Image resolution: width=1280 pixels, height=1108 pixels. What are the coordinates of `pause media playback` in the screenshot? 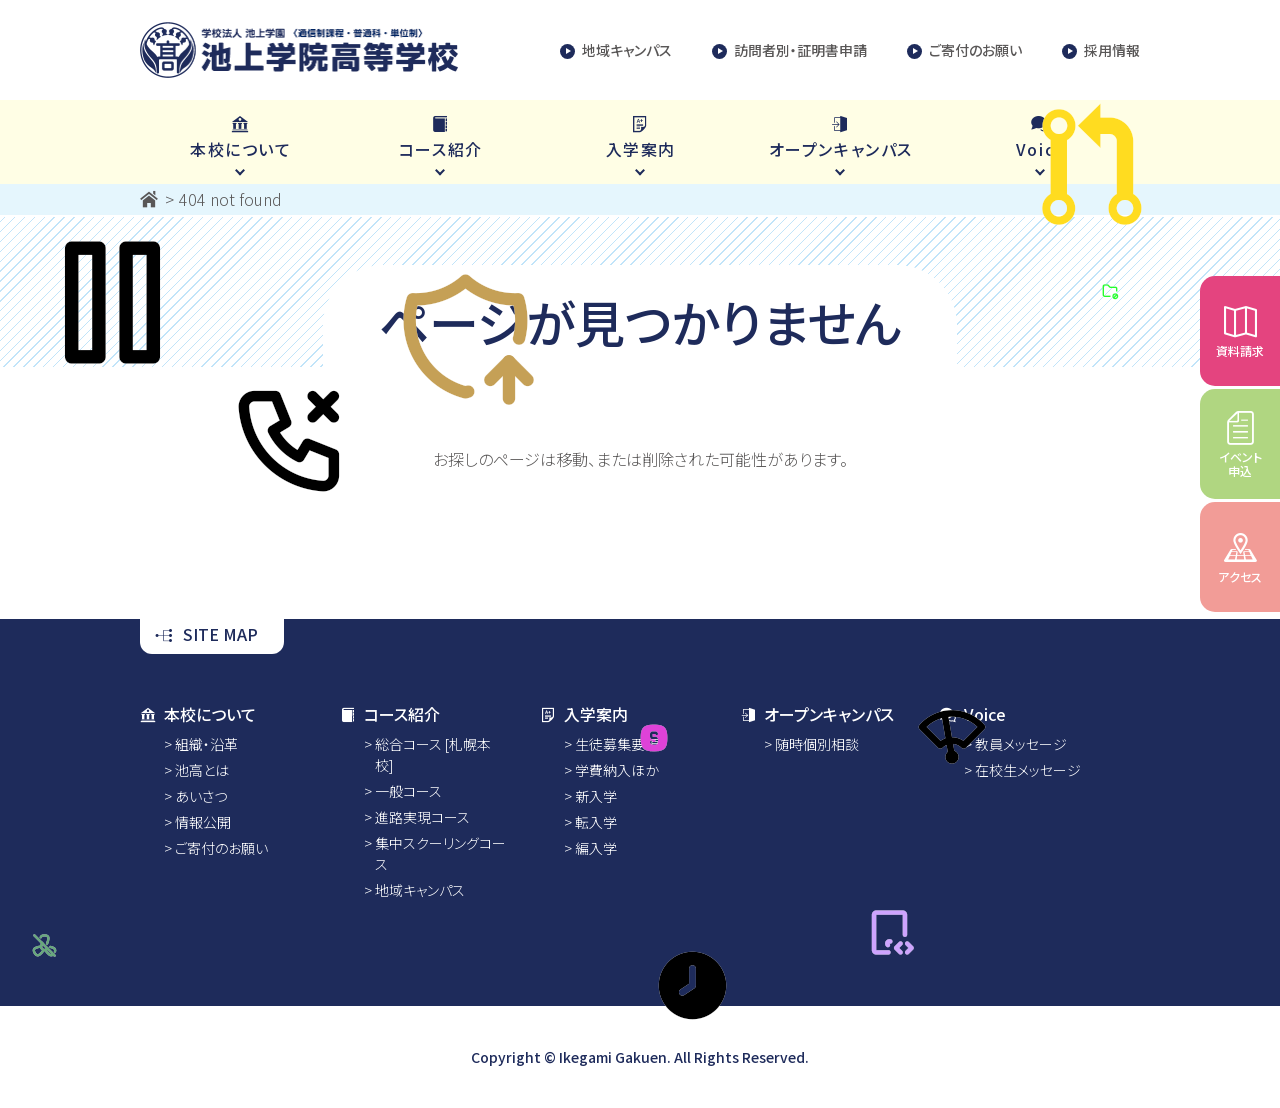 It's located at (112, 302).